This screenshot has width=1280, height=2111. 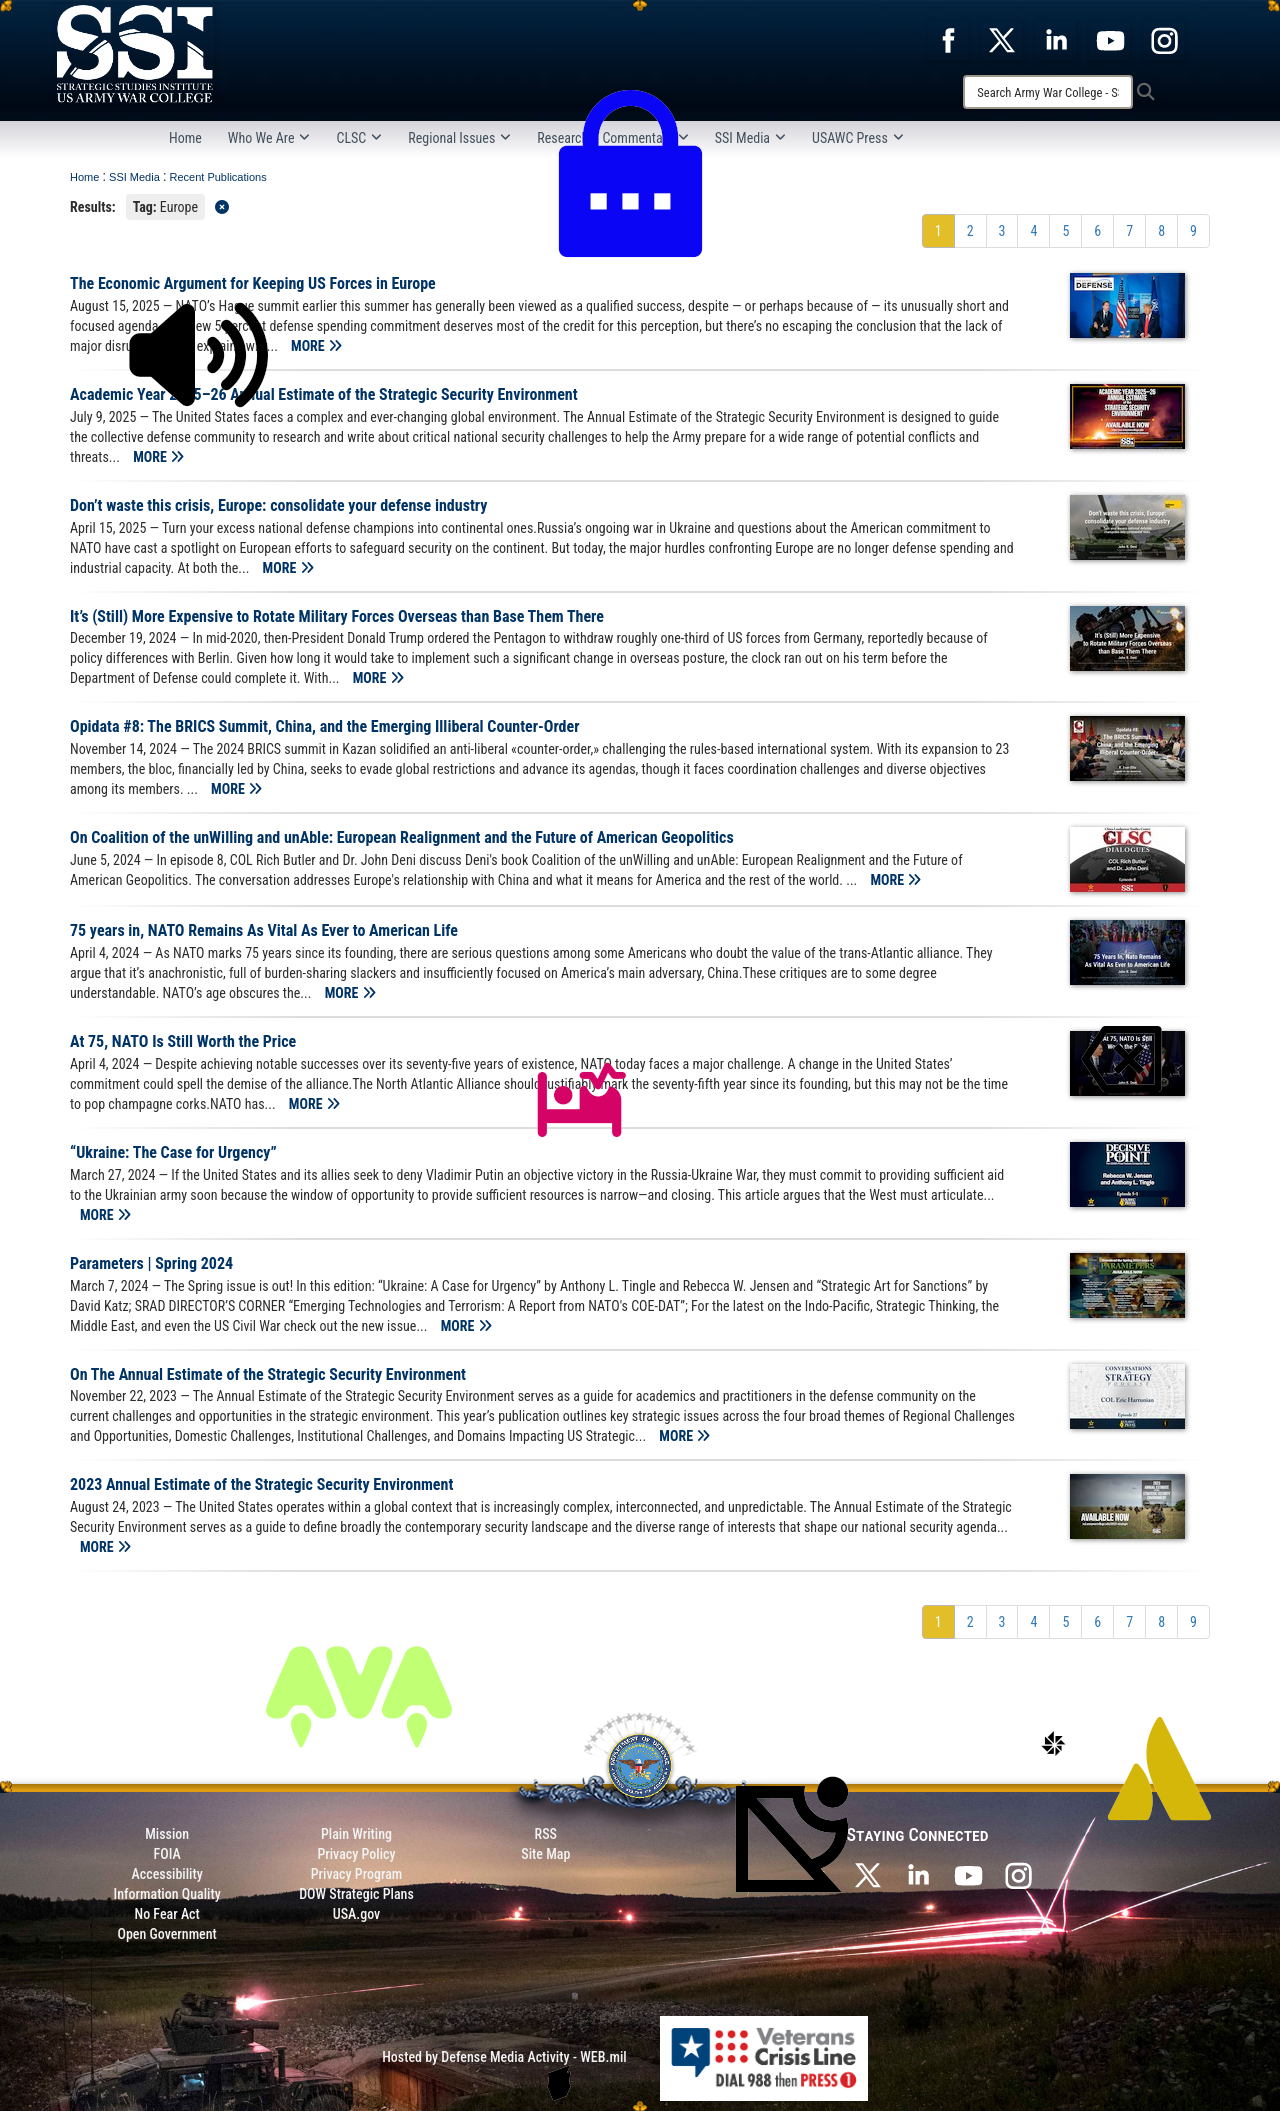 I want to click on open files by pinwheel app, so click(x=1053, y=1743).